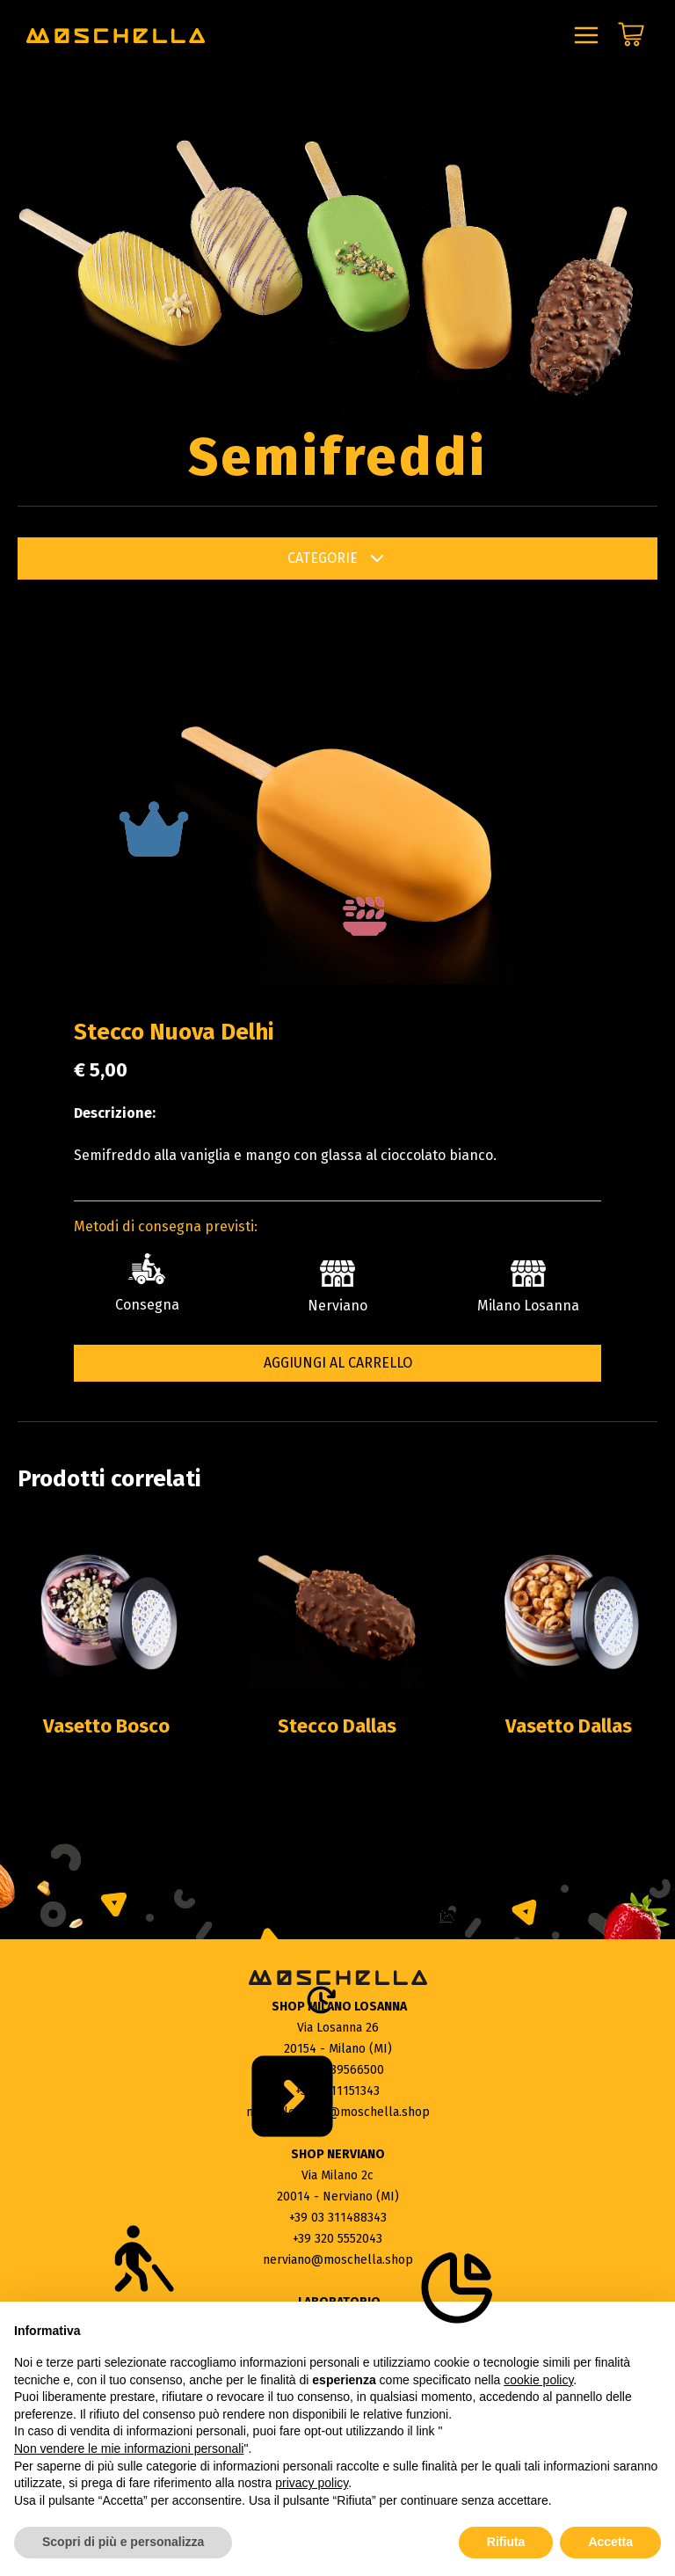 This screenshot has width=675, height=2576. Describe the element at coordinates (292, 2096) in the screenshot. I see `navigate to the next item or screen` at that location.